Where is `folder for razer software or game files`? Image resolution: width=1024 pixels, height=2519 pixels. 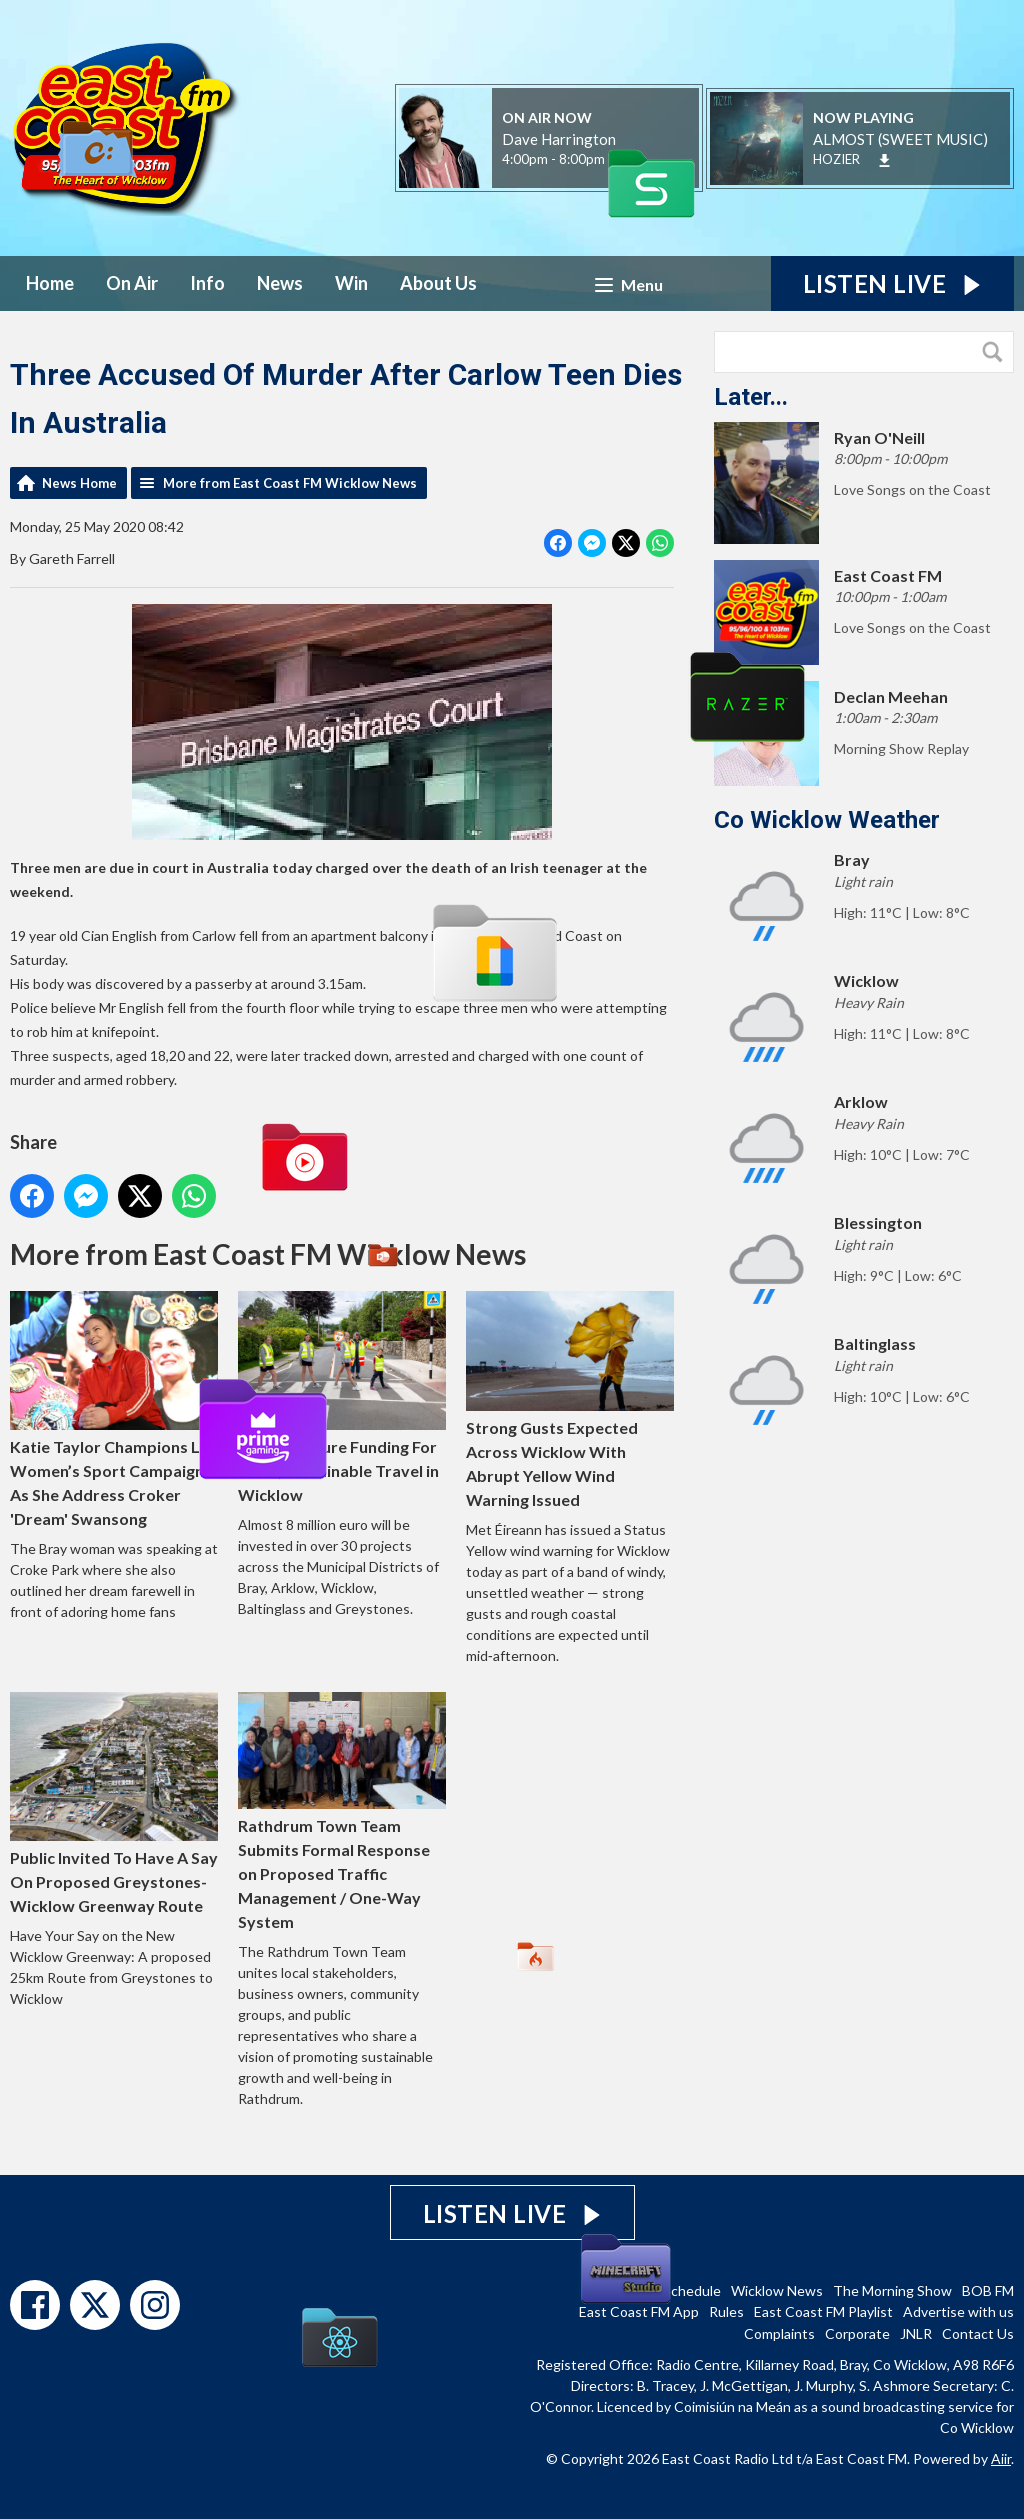 folder for razer software or game files is located at coordinates (747, 700).